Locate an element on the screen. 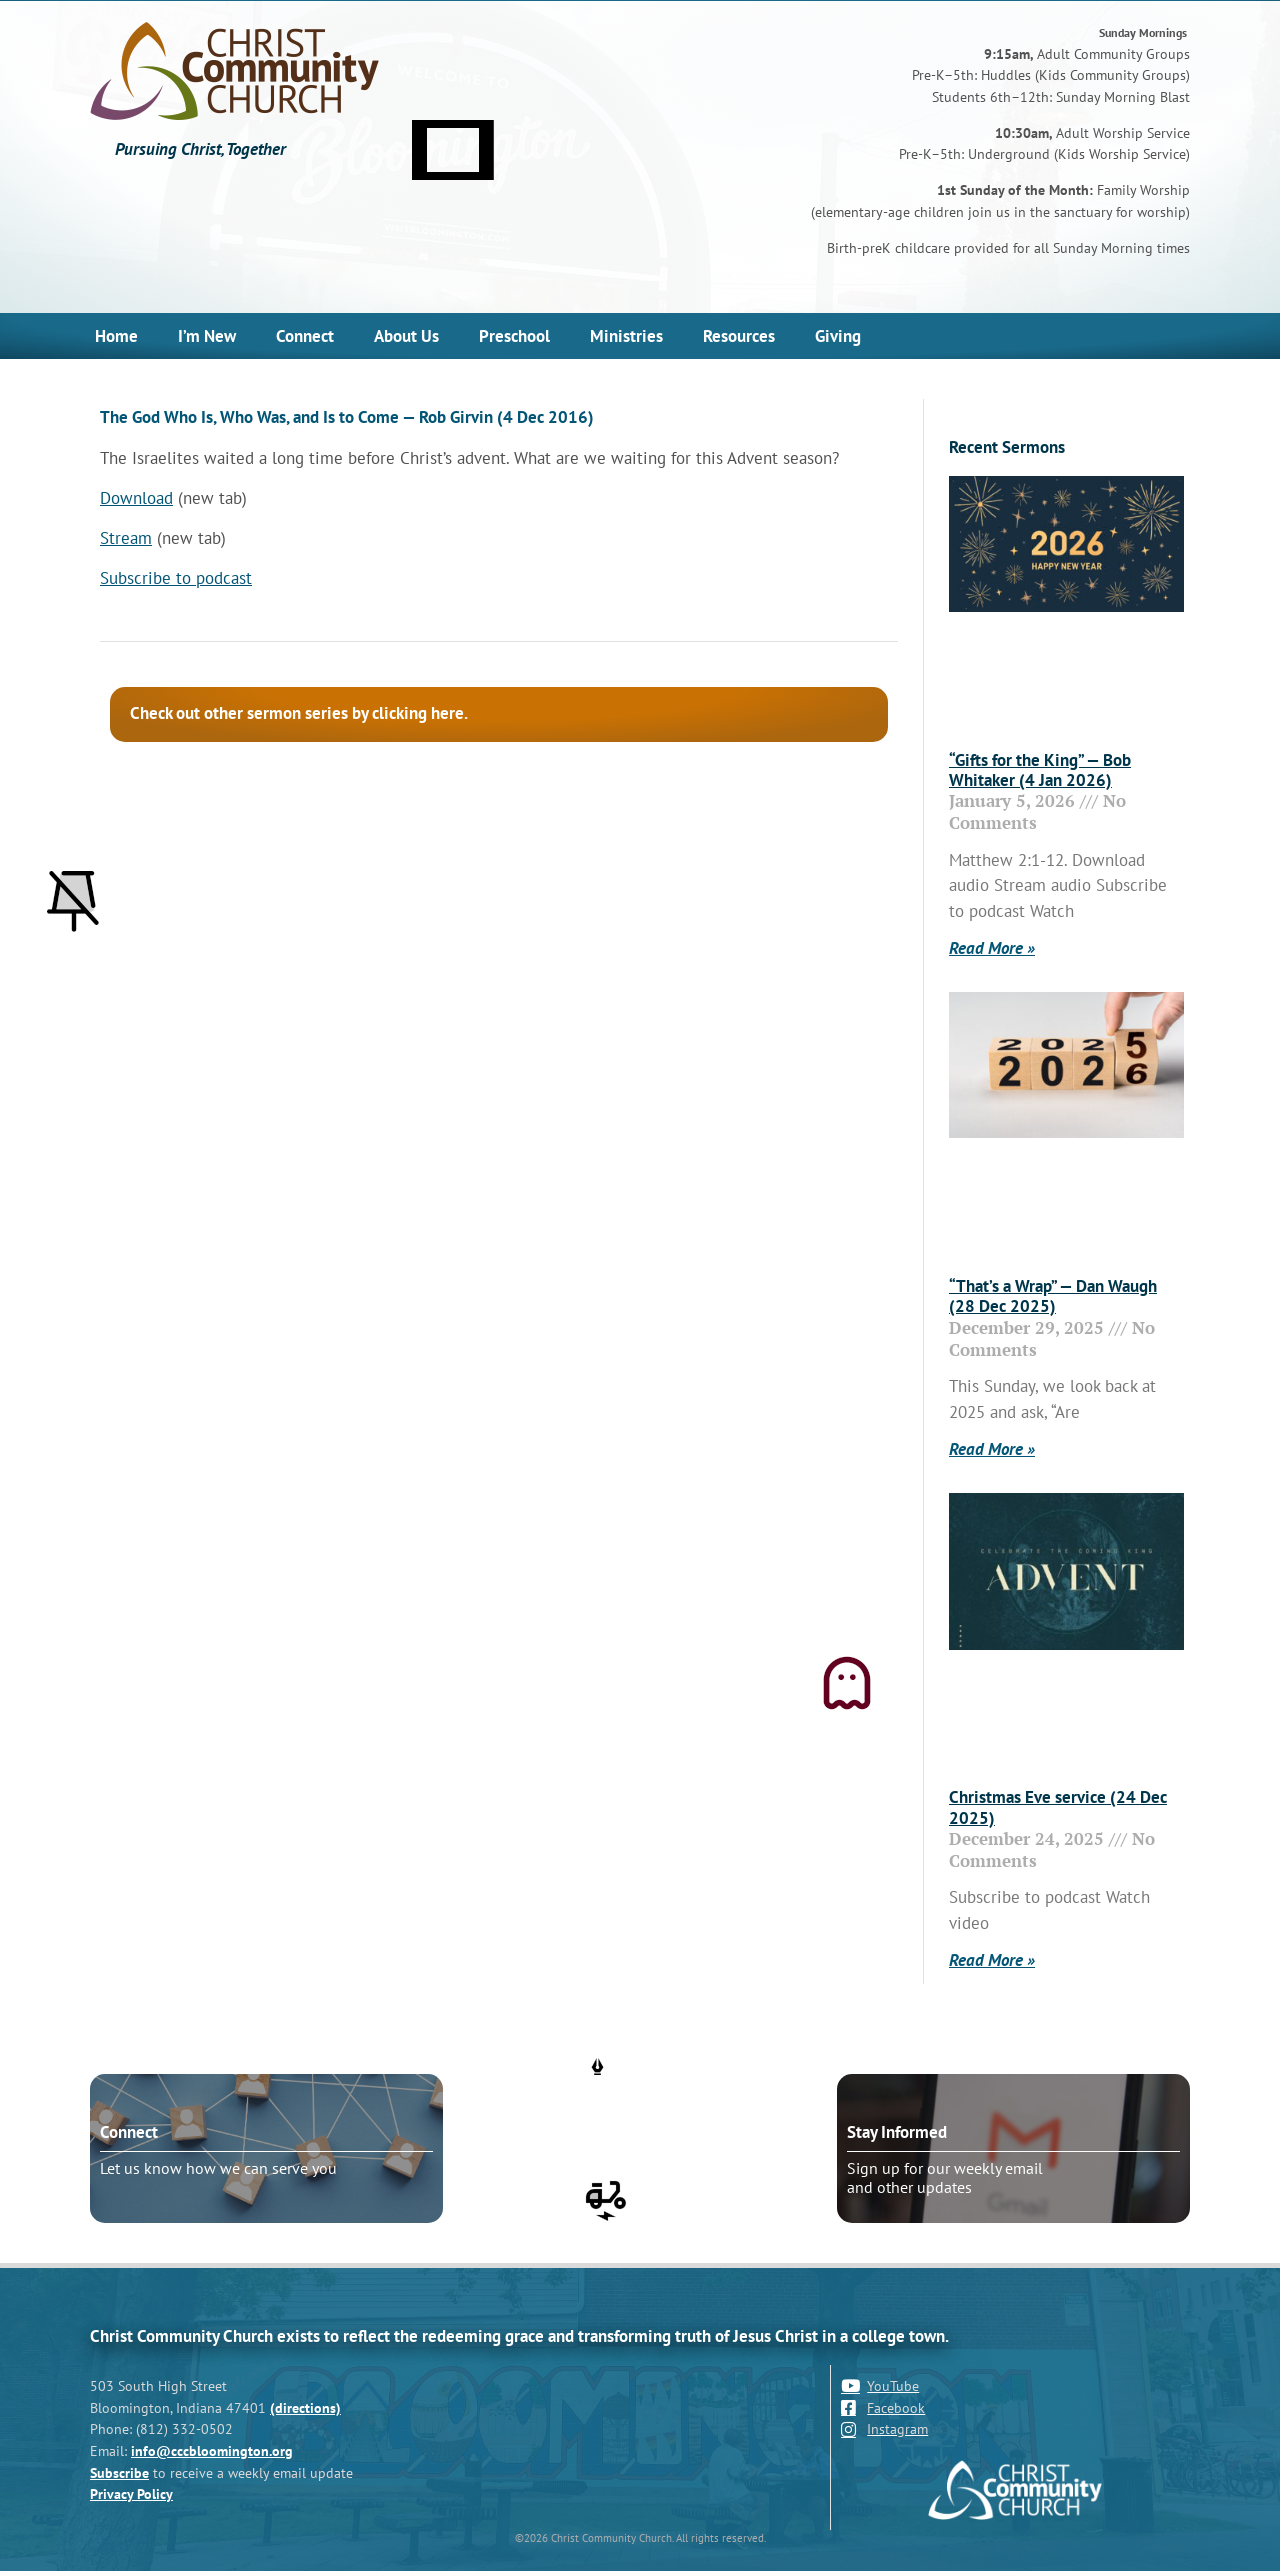 This screenshot has width=1280, height=2571. toggle ghost mode or invisible status is located at coordinates (847, 1683).